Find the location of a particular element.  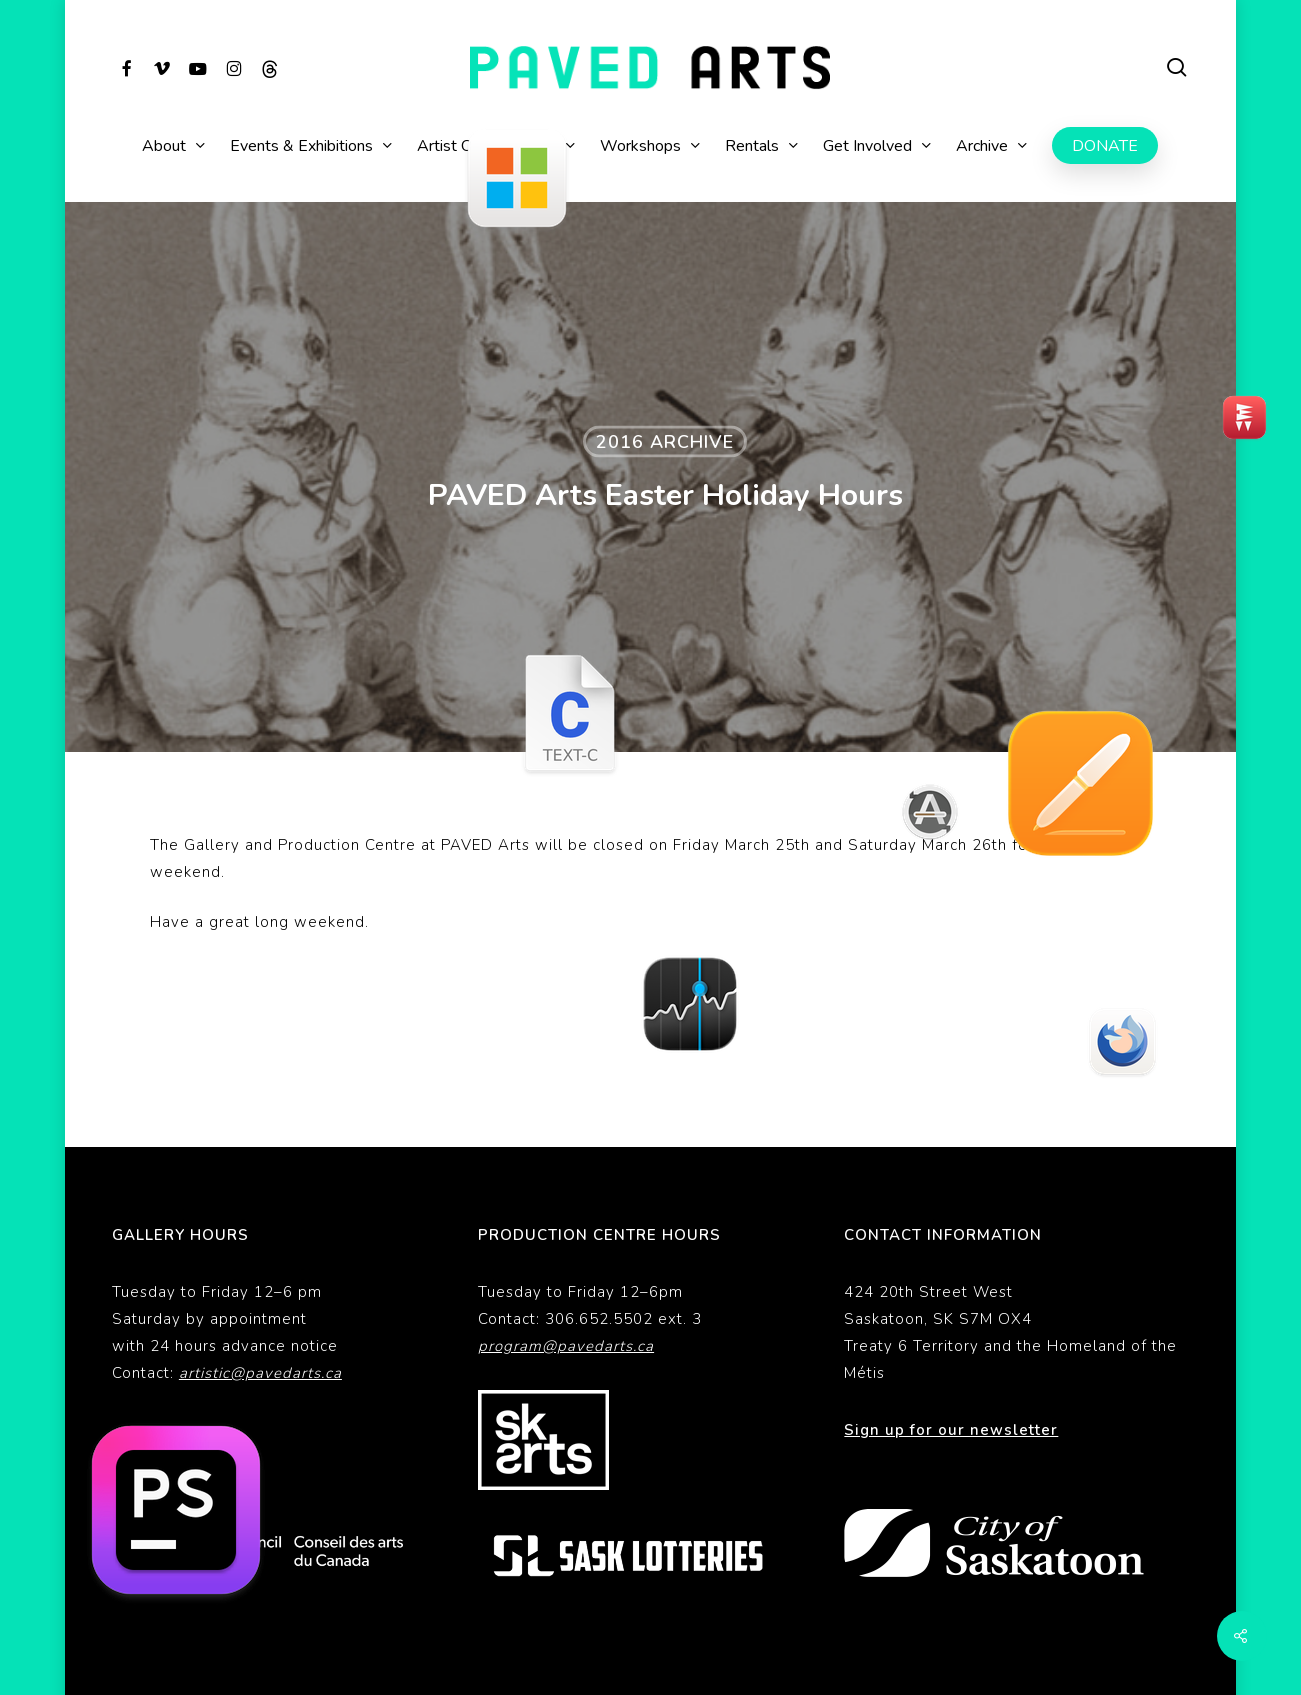

open Firefox Aurora browser is located at coordinates (1122, 1041).